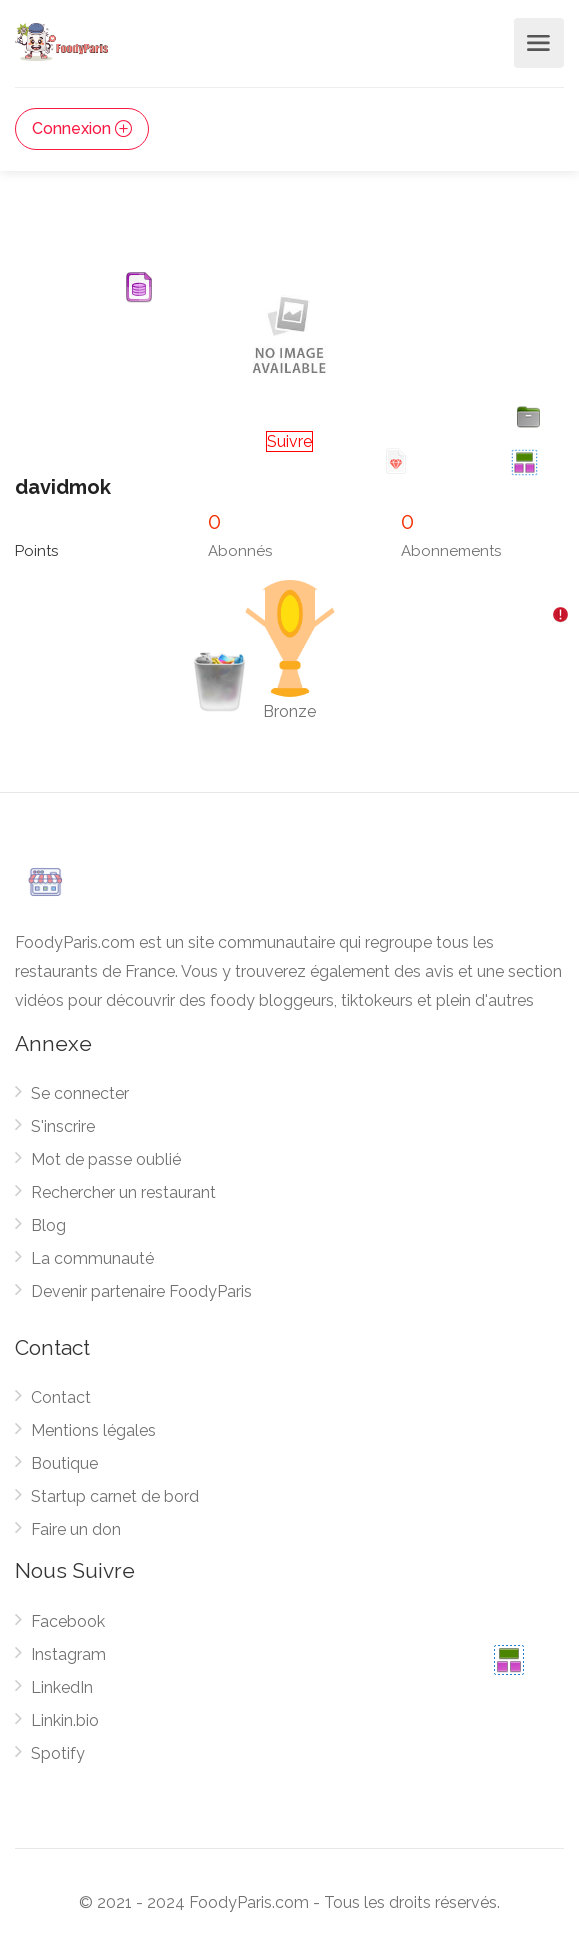 The height and width of the screenshot is (1956, 579). I want to click on a ruby programming language source file, so click(396, 461).